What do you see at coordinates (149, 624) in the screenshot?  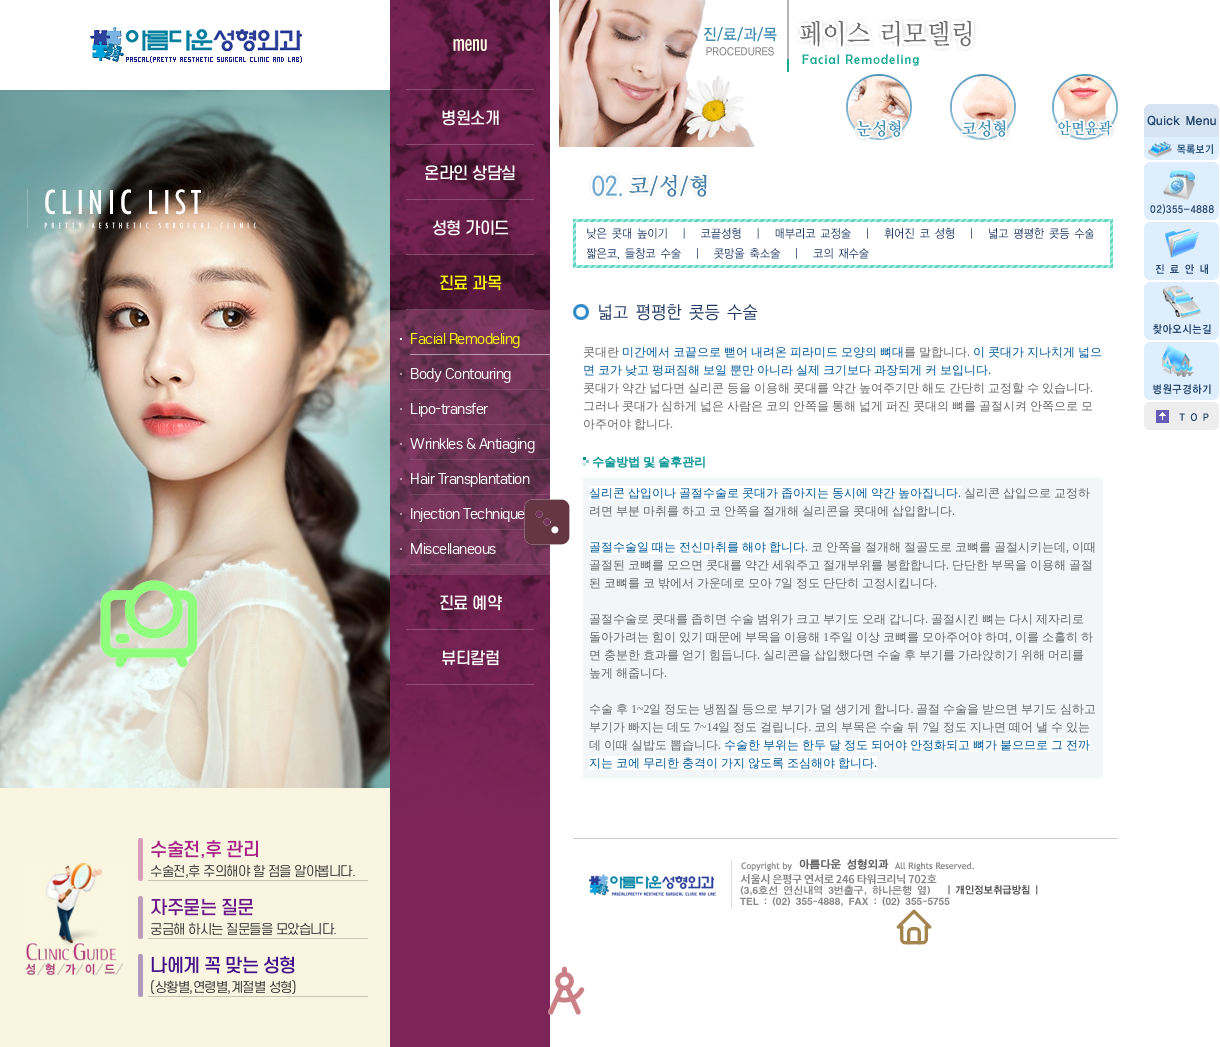 I see `connect to a projector device` at bounding box center [149, 624].